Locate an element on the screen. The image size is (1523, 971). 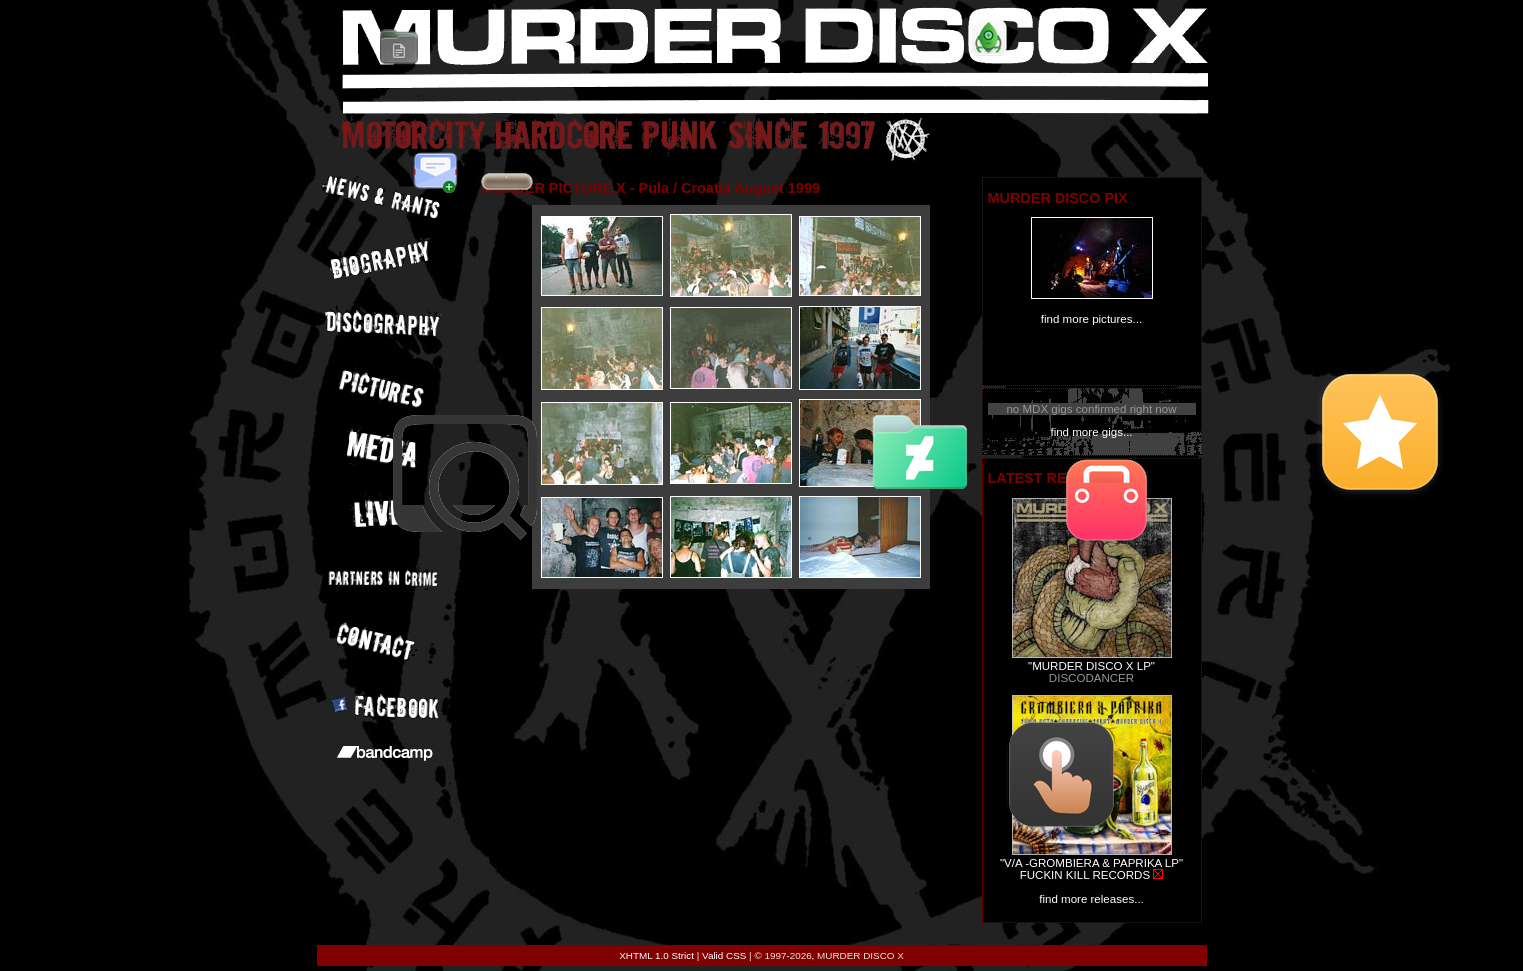
touchscreen input settings is located at coordinates (1061, 774).